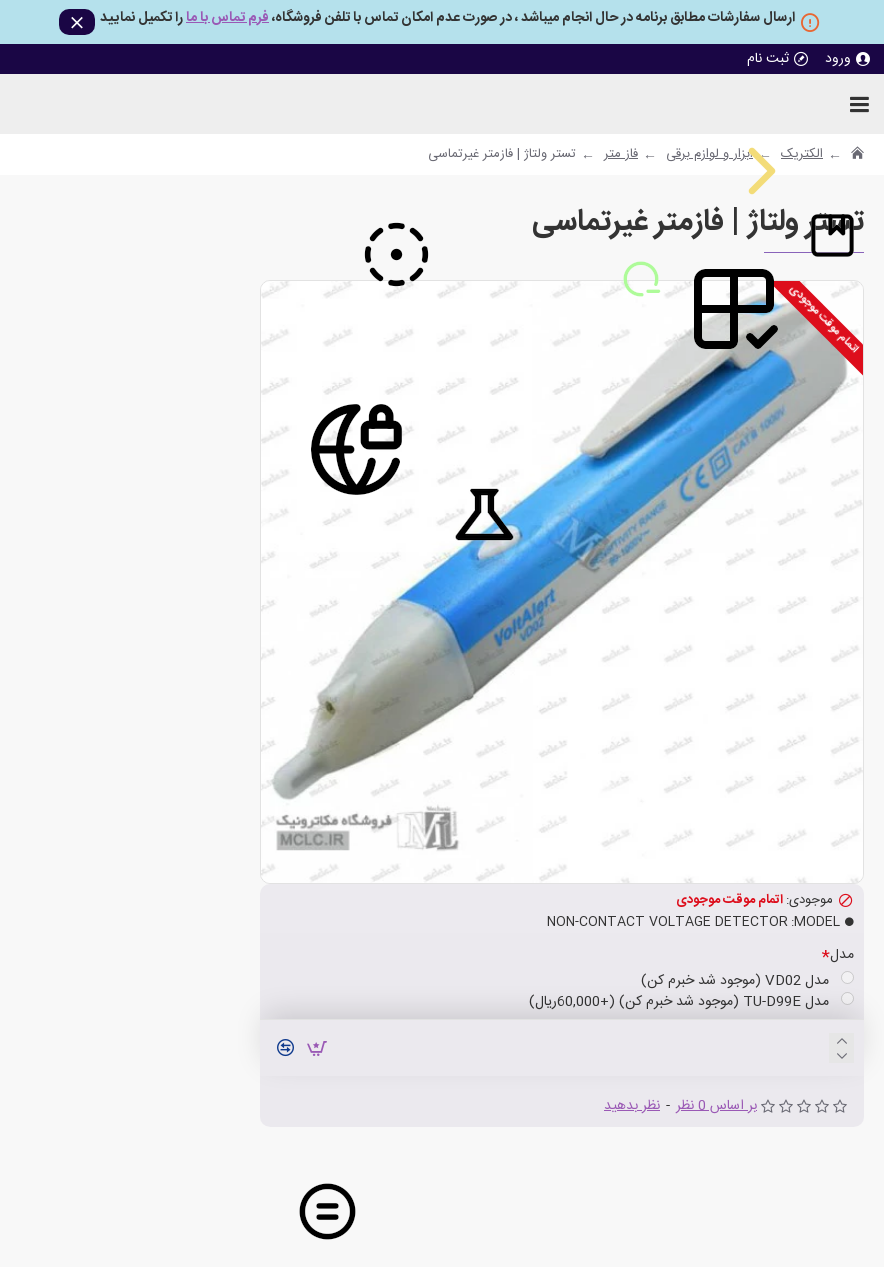 This screenshot has height=1267, width=884. What do you see at coordinates (734, 309) in the screenshot?
I see `indicates all items in a grid view are selected` at bounding box center [734, 309].